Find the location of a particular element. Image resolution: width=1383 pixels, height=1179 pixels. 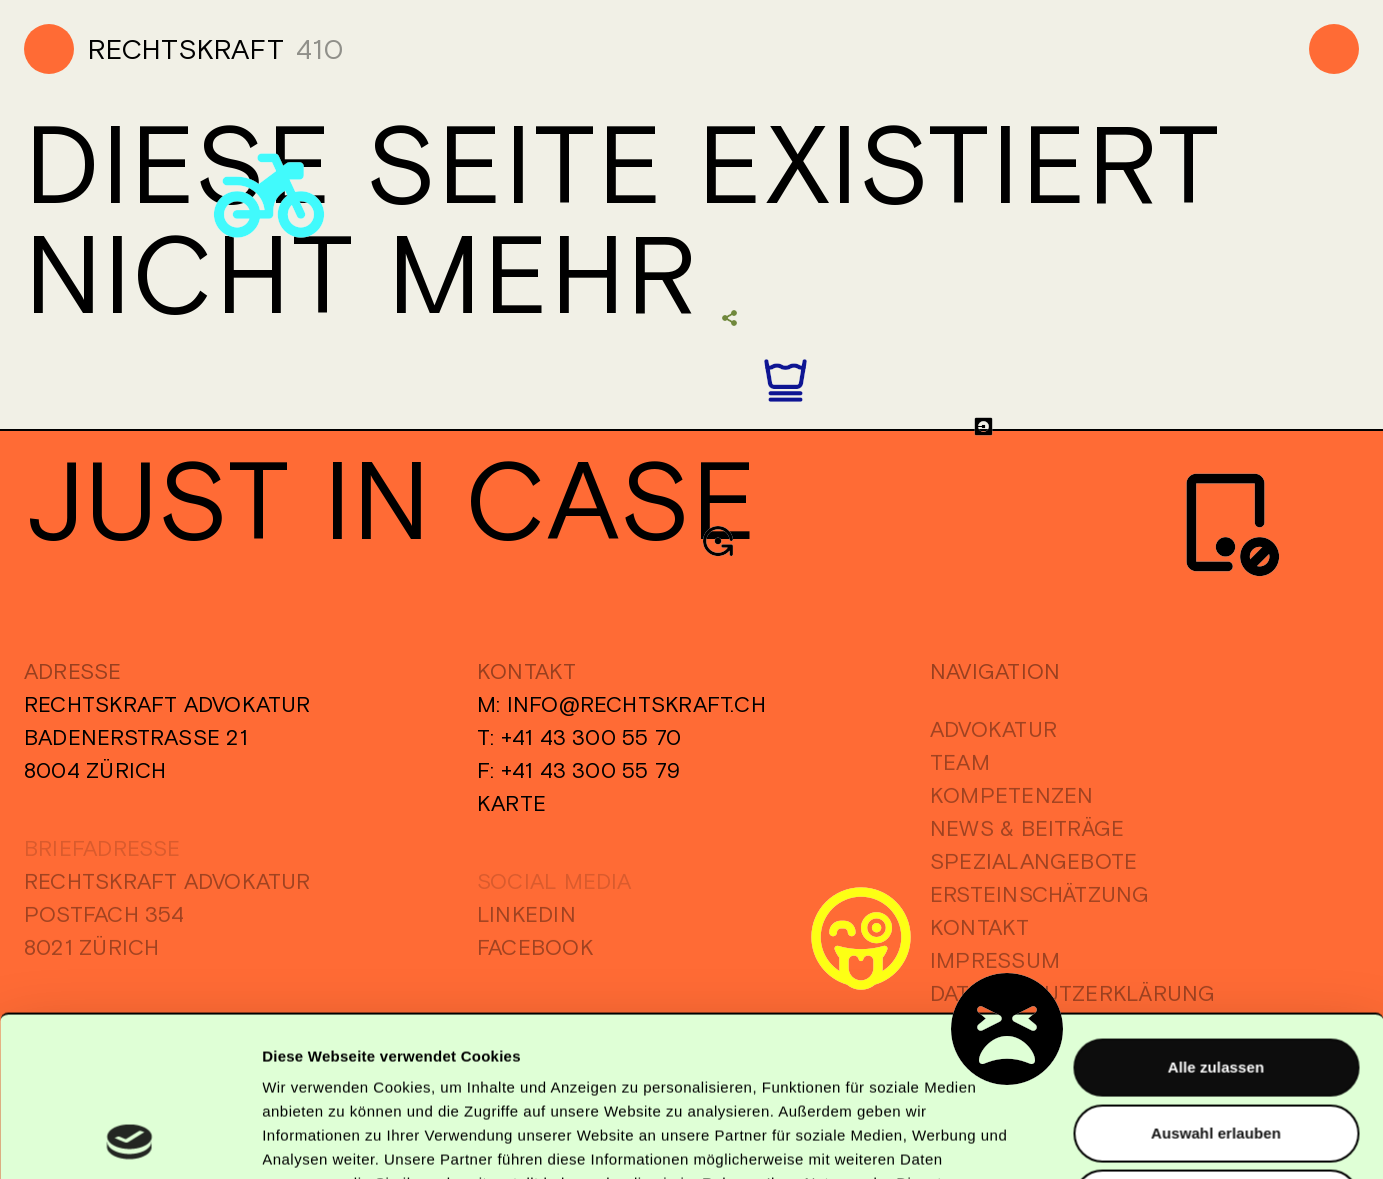

share content with others is located at coordinates (730, 318).